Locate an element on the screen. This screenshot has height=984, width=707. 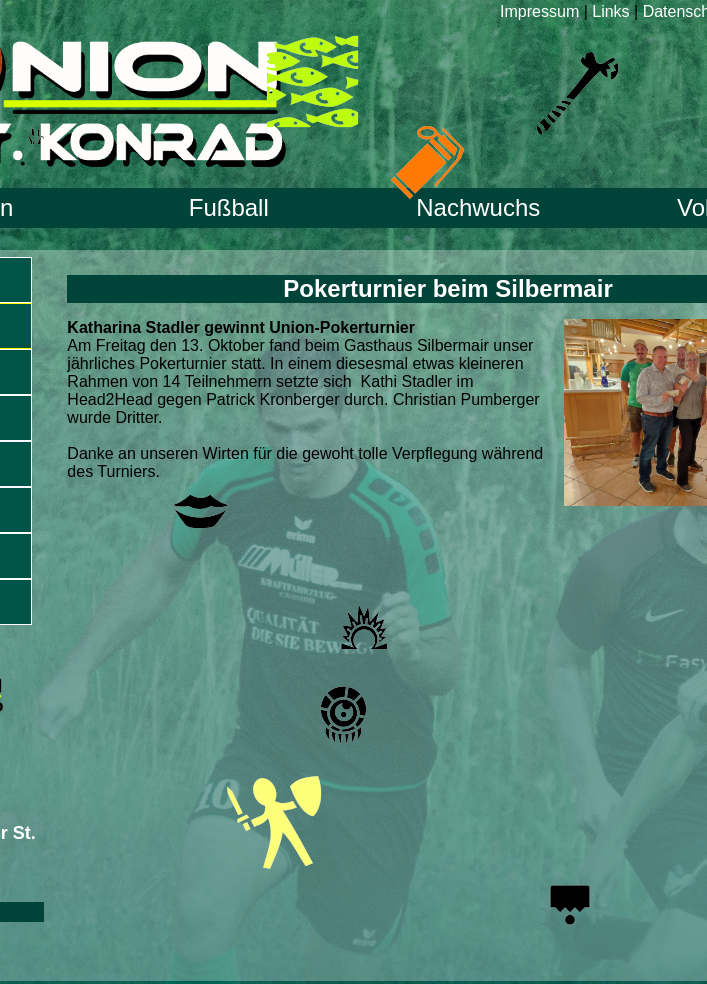
indicates final form or ultimate upgrade in a game is located at coordinates (364, 626).